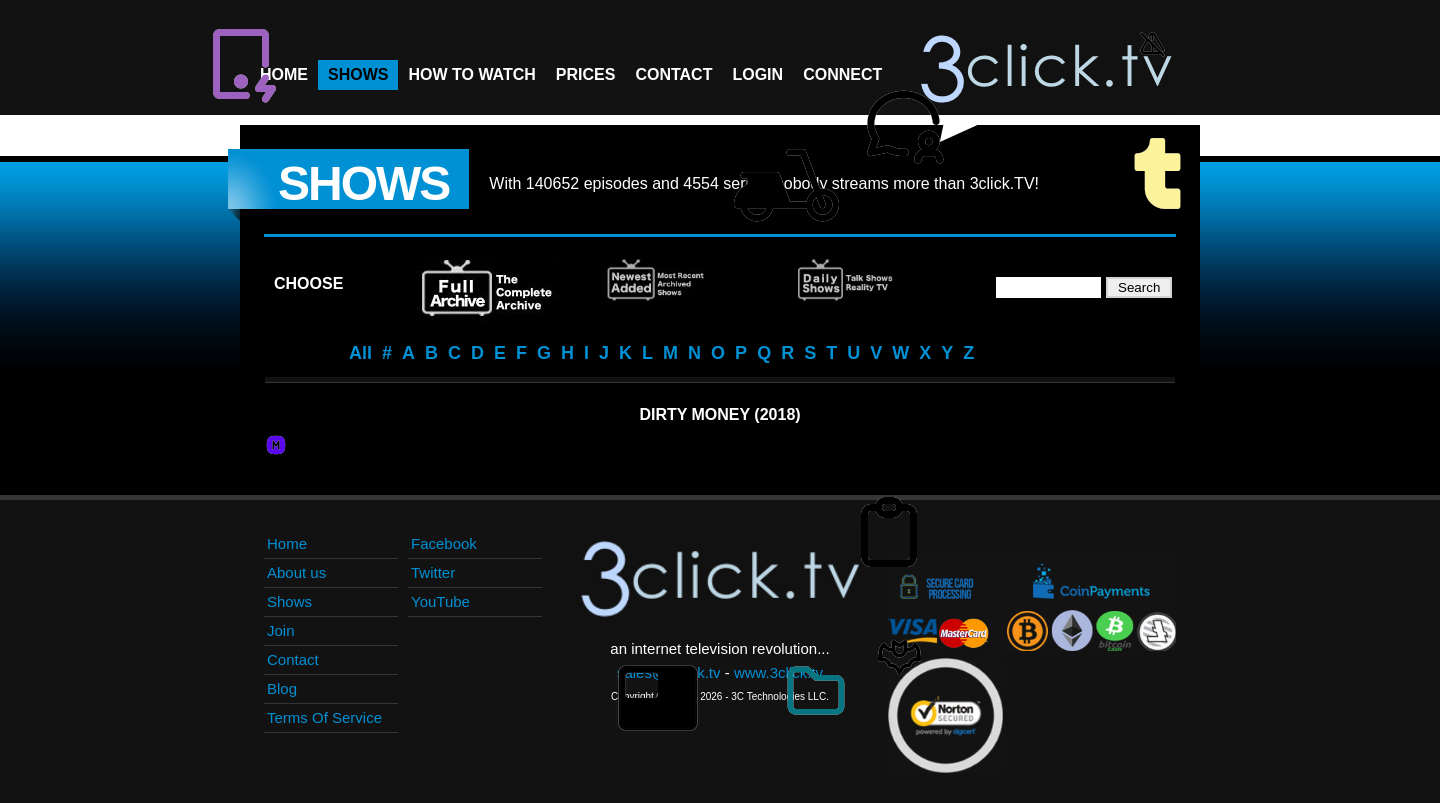 This screenshot has width=1440, height=803. I want to click on view featured or highlighted video content, so click(658, 698).